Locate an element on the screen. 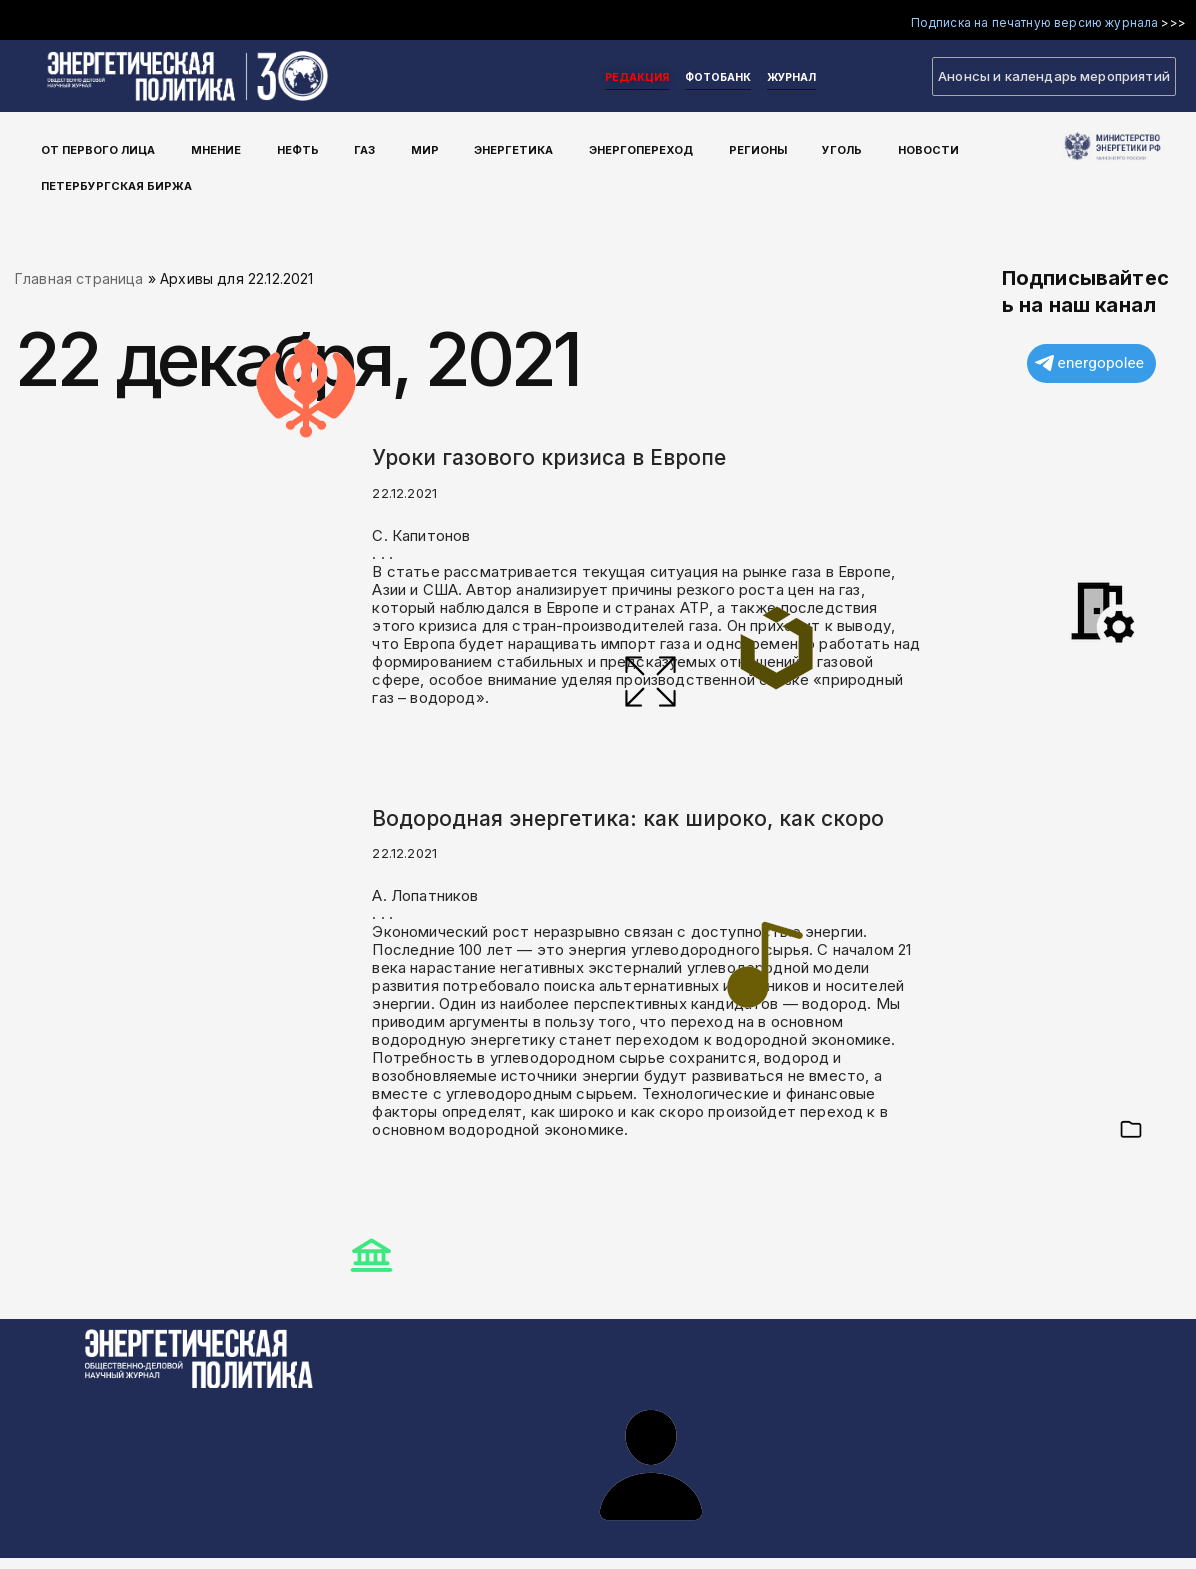 The width and height of the screenshot is (1196, 1569). expand to fullscreen mode is located at coordinates (650, 681).